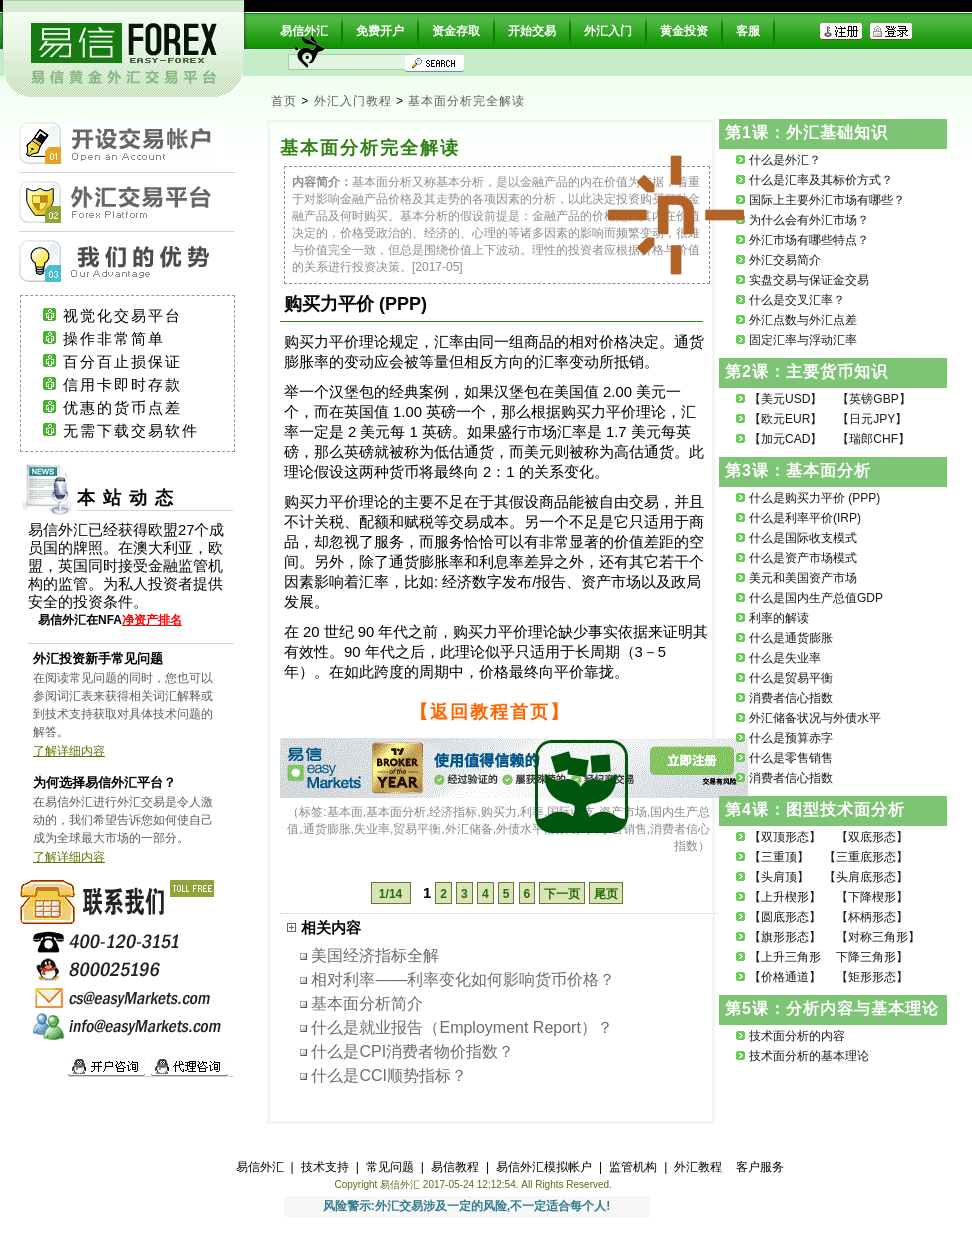 This screenshot has width=972, height=1257. I want to click on bunny.net logo, so click(309, 51).